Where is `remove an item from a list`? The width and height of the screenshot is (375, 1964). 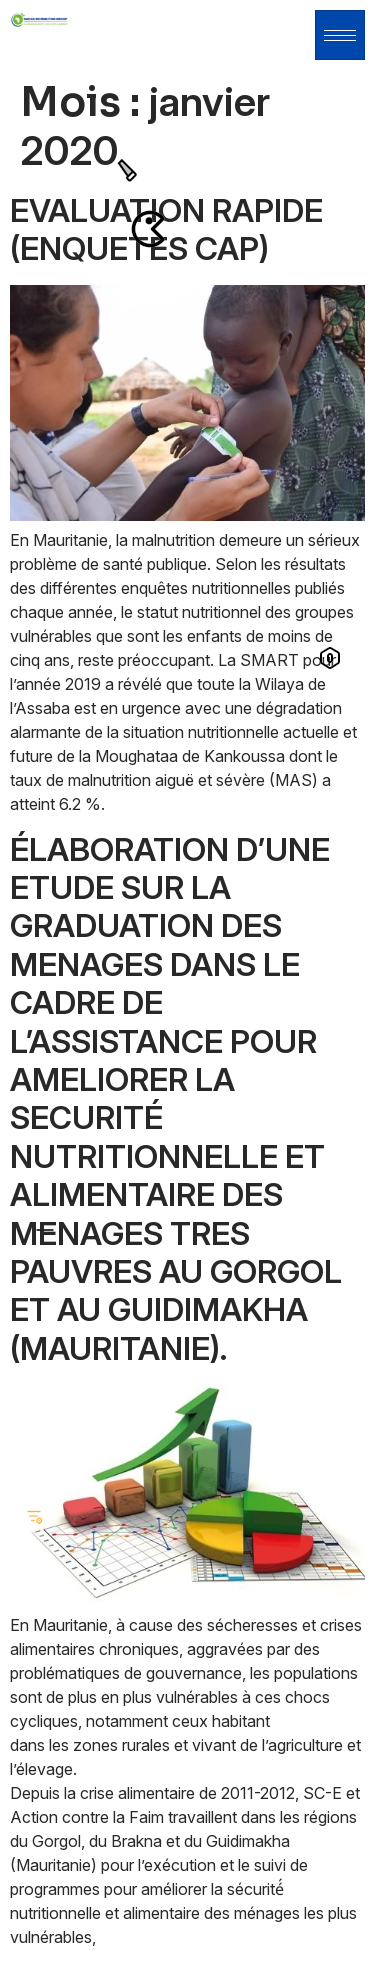
remove an item from a list is located at coordinates (45, 1230).